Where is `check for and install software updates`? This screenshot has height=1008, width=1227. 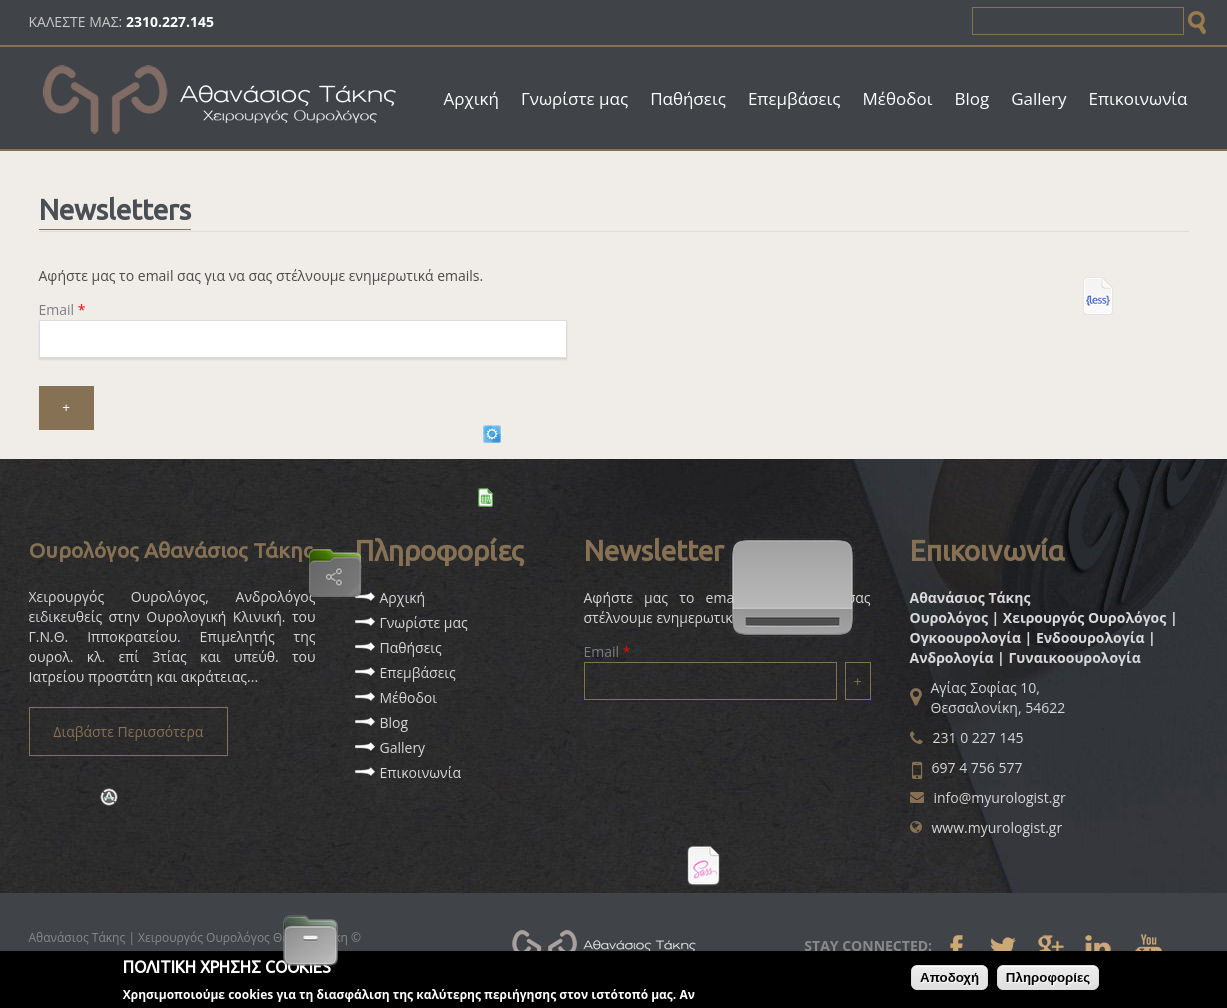
check for and install software updates is located at coordinates (109, 797).